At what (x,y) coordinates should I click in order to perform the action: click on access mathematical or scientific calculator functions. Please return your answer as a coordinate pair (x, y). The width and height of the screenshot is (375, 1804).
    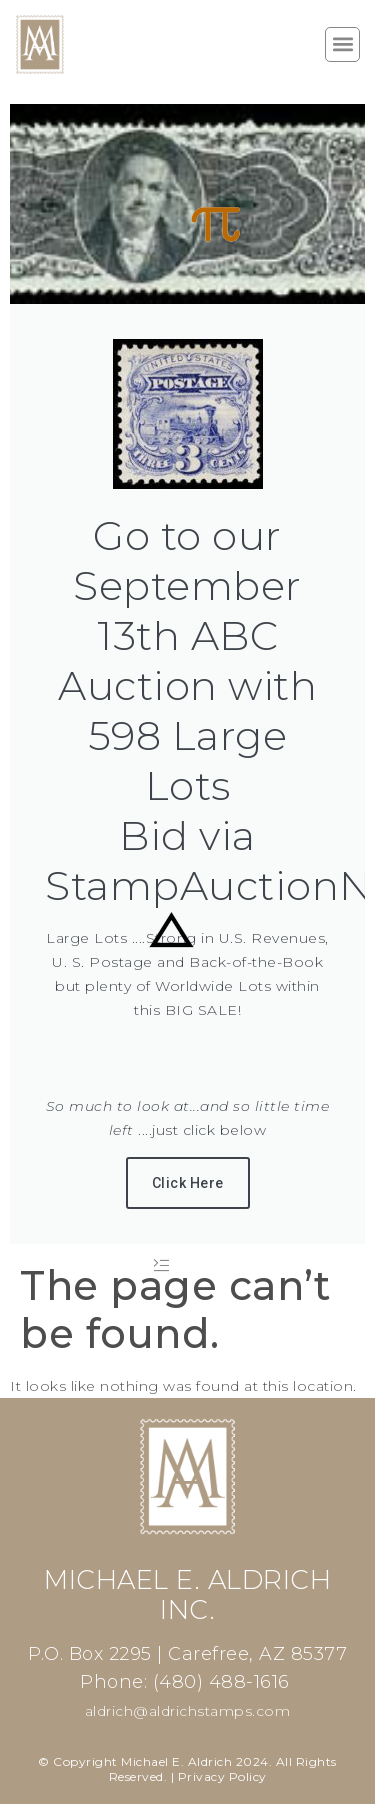
    Looking at the image, I should click on (216, 223).